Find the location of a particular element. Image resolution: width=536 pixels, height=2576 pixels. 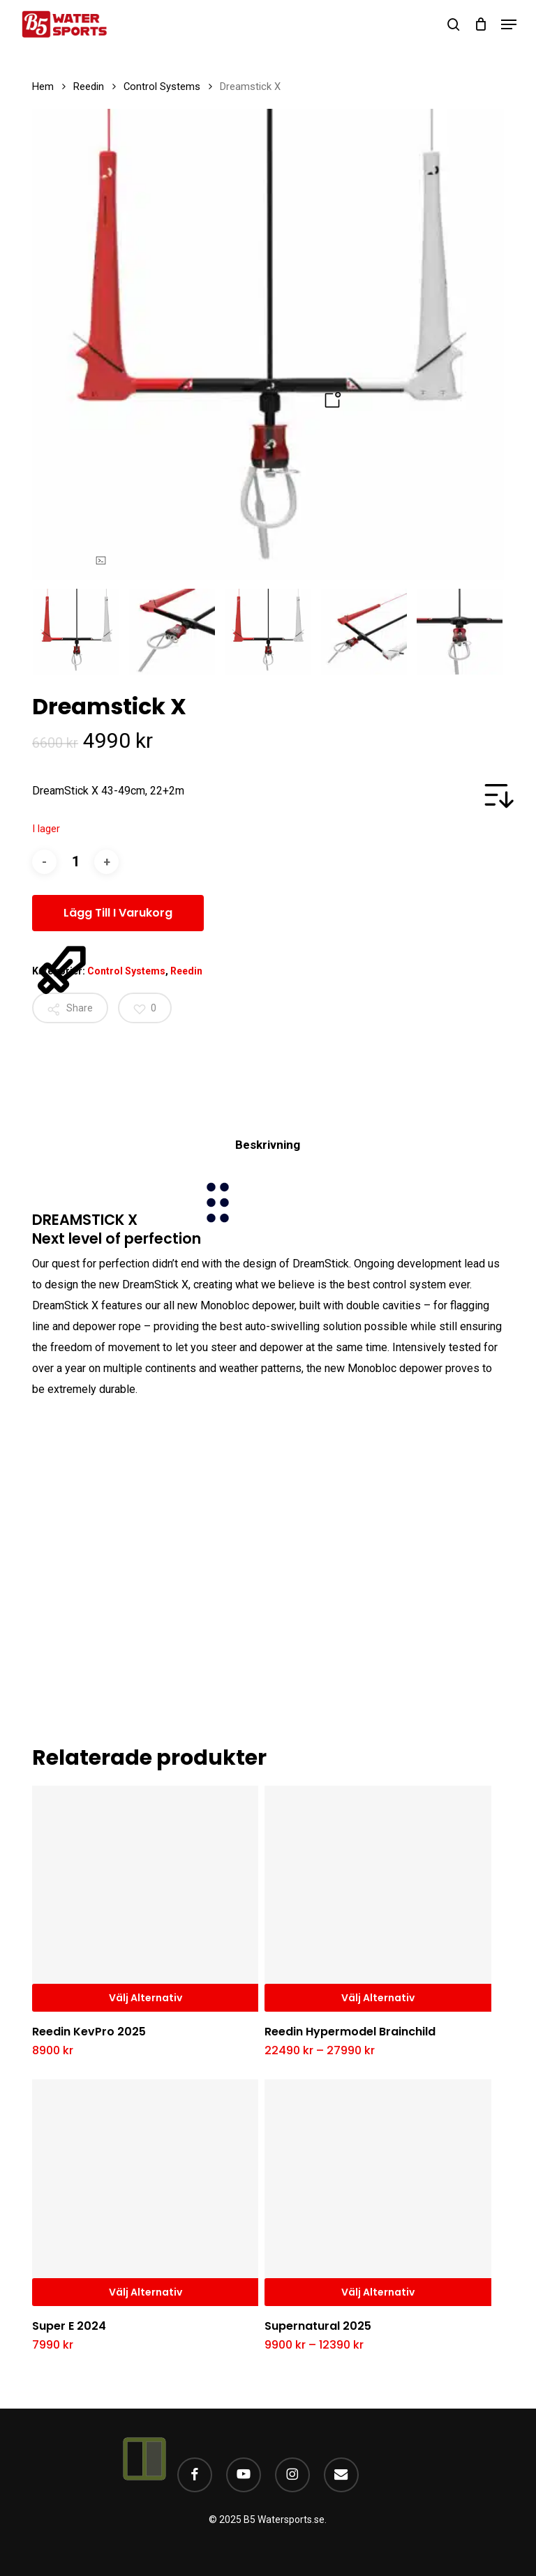

drag to reorder items is located at coordinates (218, 1203).